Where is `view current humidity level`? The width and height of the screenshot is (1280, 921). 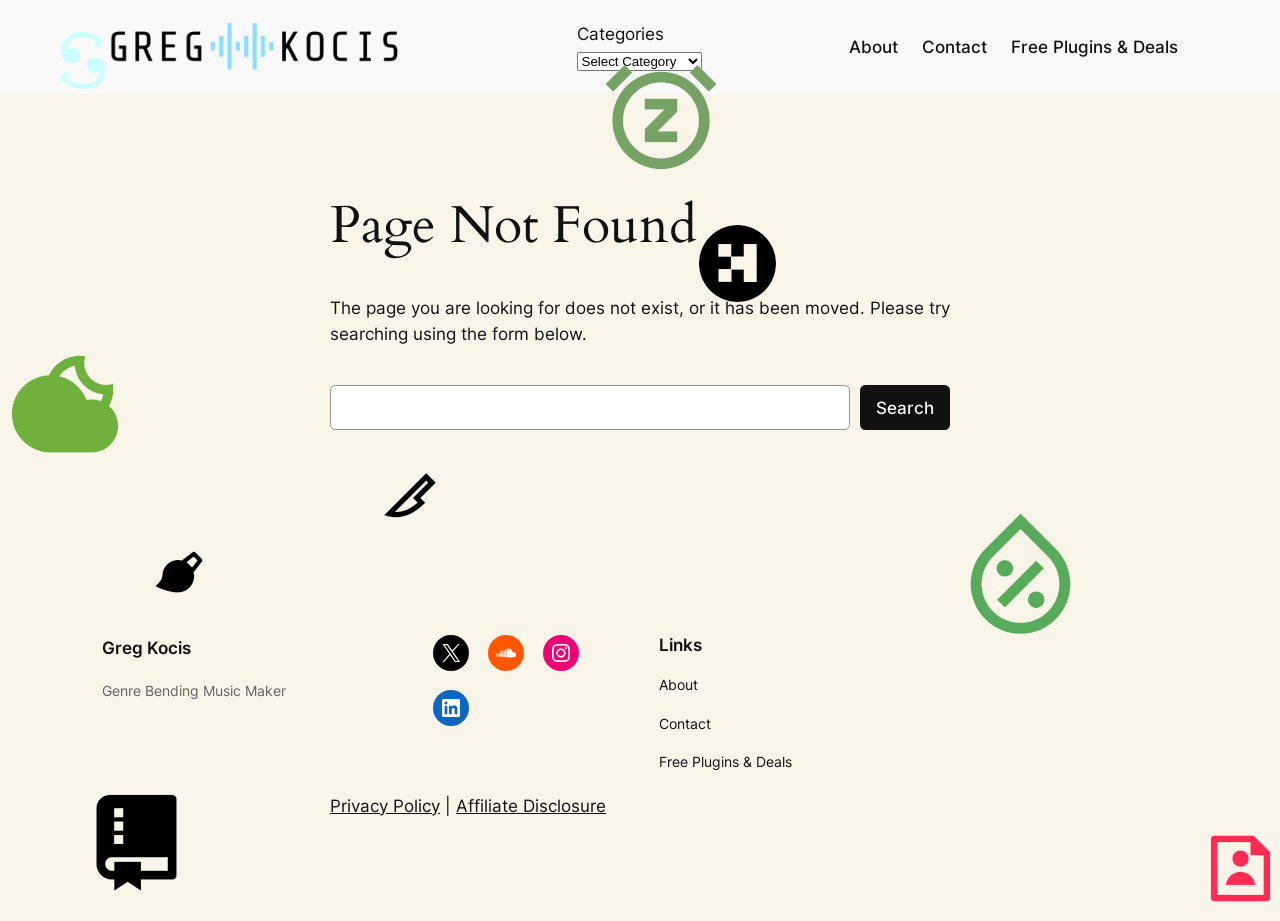 view current humidity level is located at coordinates (1020, 578).